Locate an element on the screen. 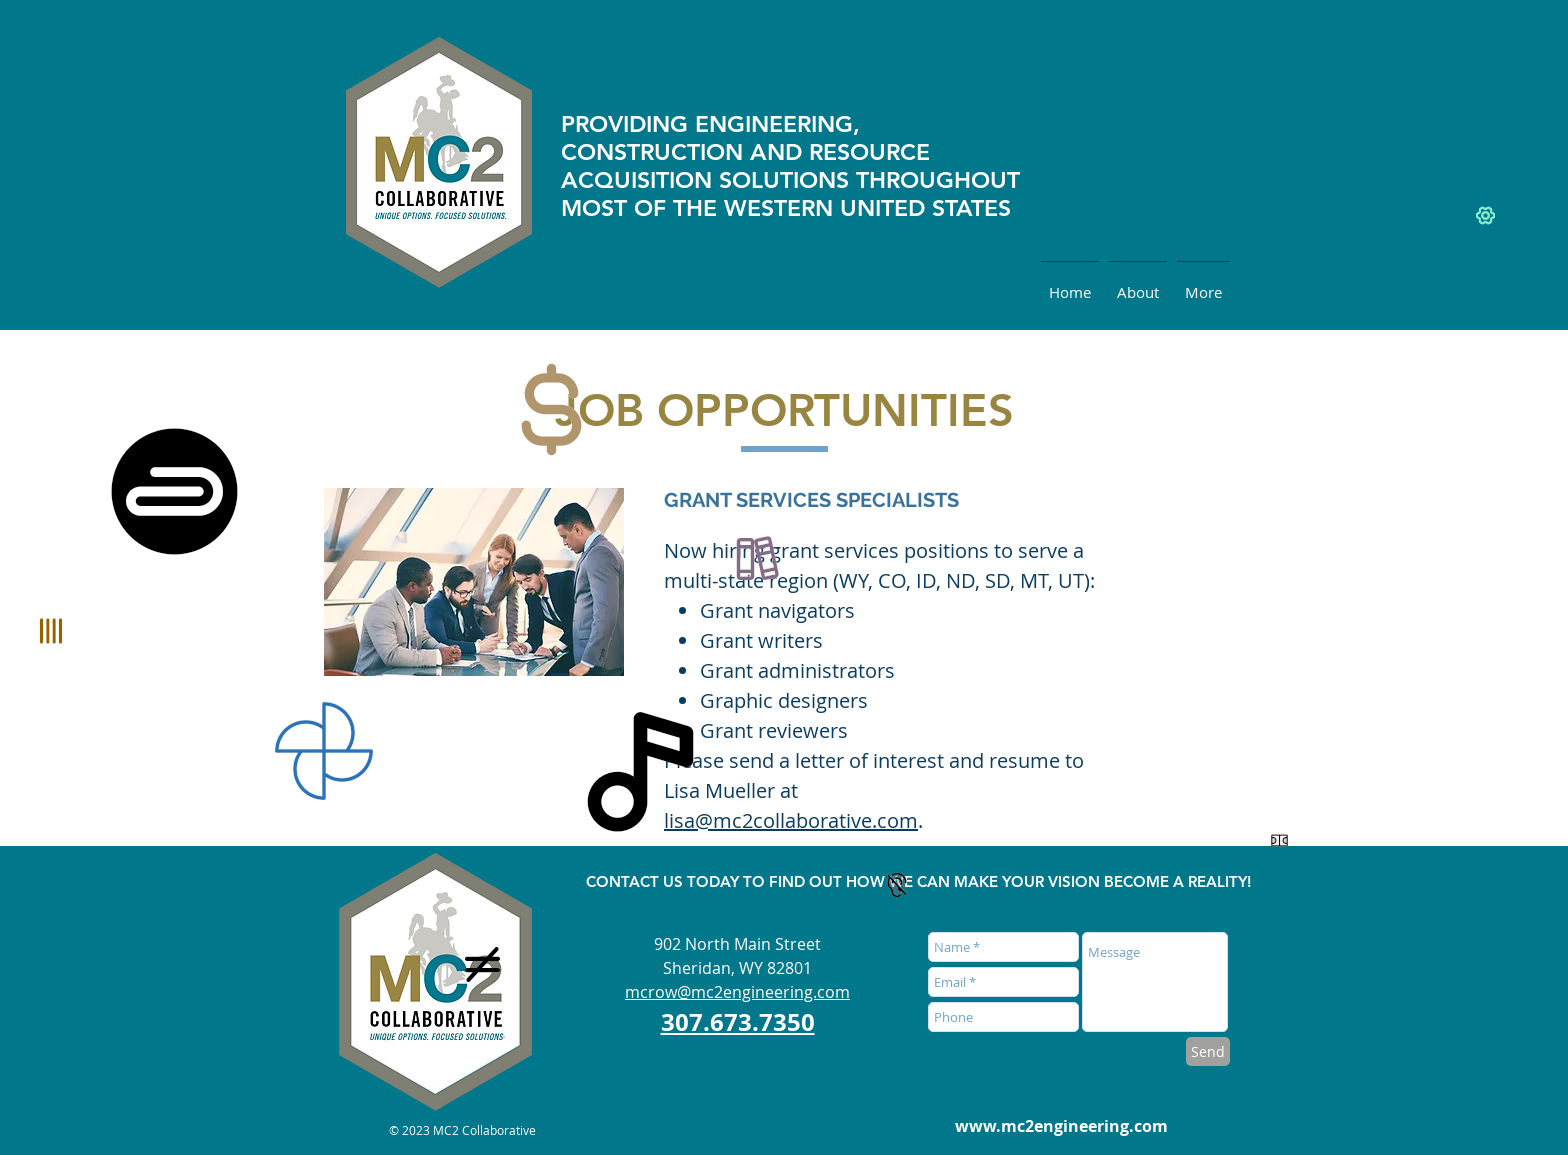  view account balance or financial information is located at coordinates (551, 409).